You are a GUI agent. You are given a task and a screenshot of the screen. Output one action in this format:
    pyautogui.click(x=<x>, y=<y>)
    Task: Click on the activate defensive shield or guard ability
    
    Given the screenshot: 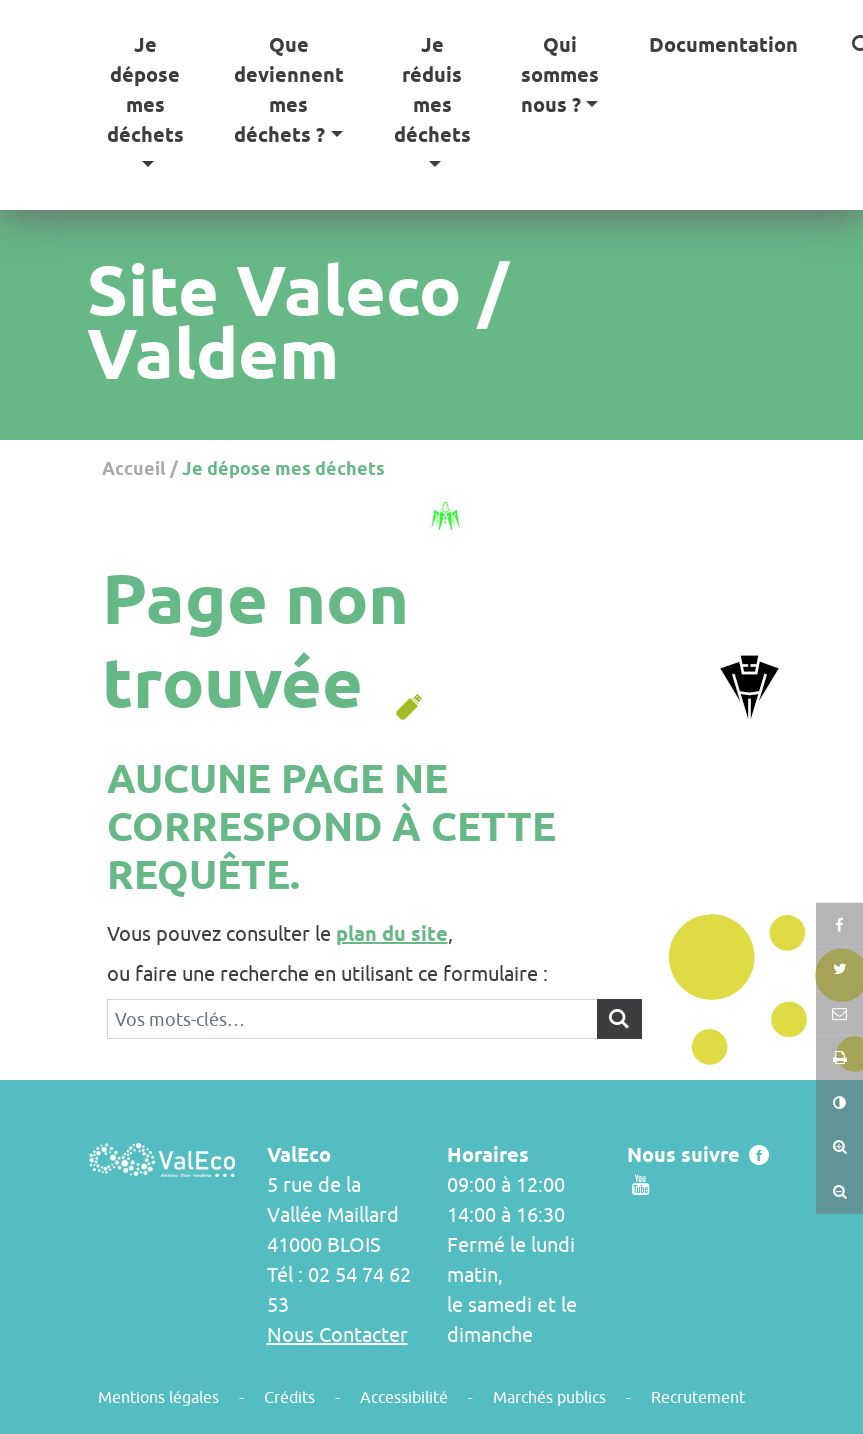 What is the action you would take?
    pyautogui.click(x=749, y=687)
    